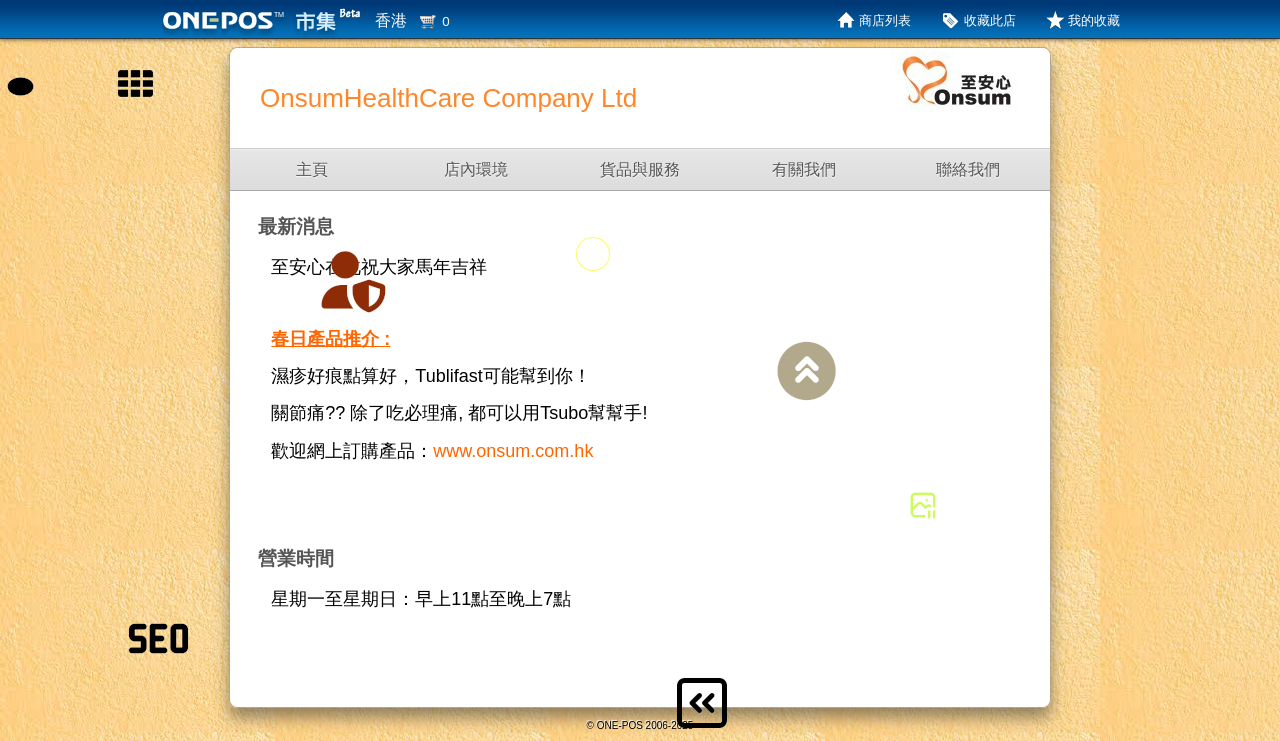 This screenshot has height=741, width=1280. Describe the element at coordinates (807, 371) in the screenshot. I see `scroll to top of page` at that location.